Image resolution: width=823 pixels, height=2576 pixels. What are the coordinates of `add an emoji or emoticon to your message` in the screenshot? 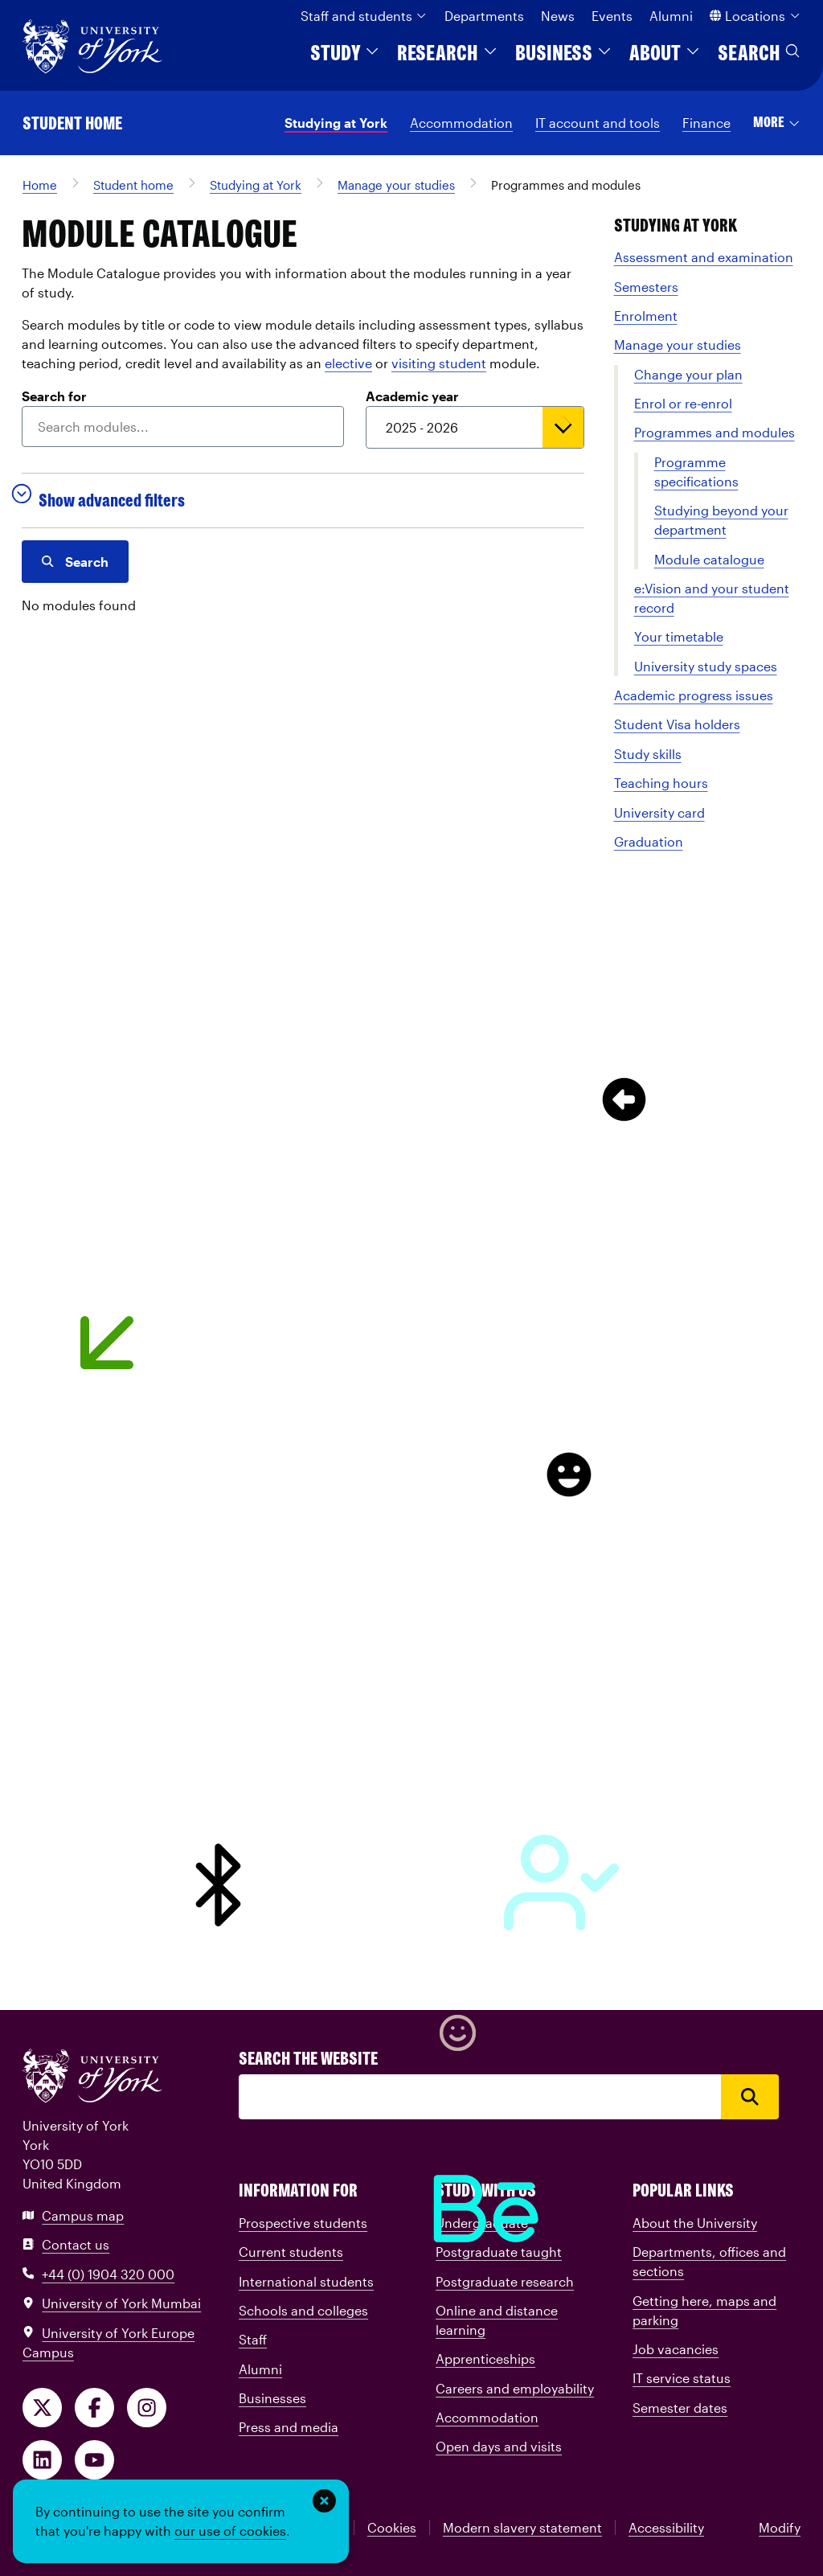 It's located at (569, 1475).